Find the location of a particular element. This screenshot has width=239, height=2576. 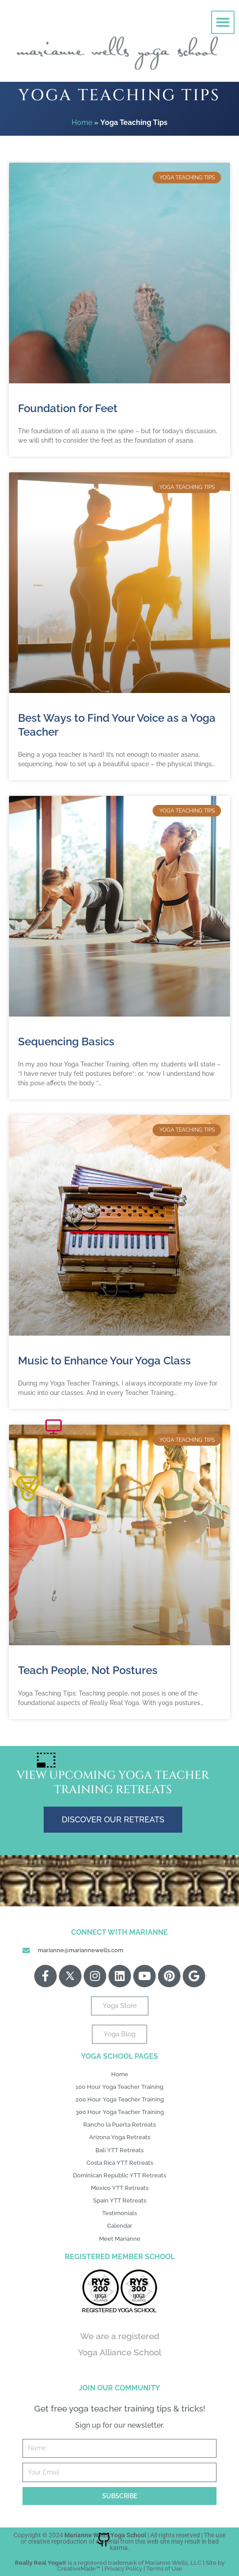

resize image to small dimensions is located at coordinates (46, 1760).